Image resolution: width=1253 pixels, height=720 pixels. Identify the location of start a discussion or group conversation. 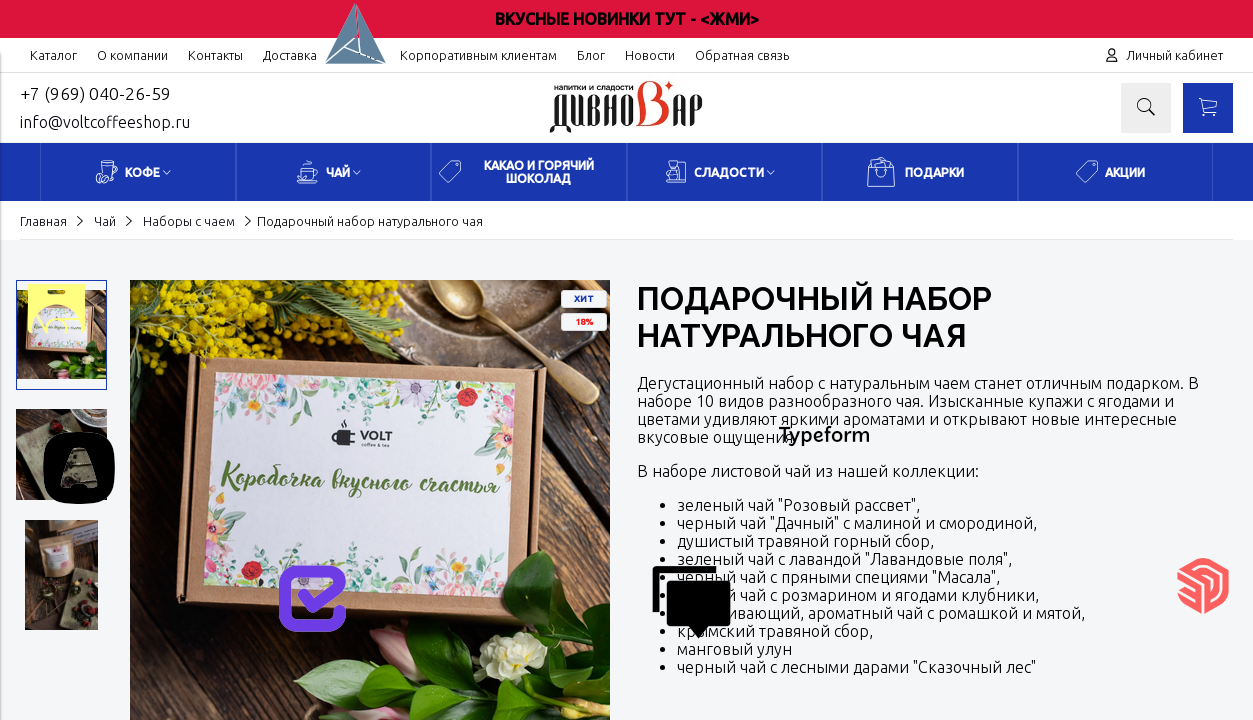
(691, 601).